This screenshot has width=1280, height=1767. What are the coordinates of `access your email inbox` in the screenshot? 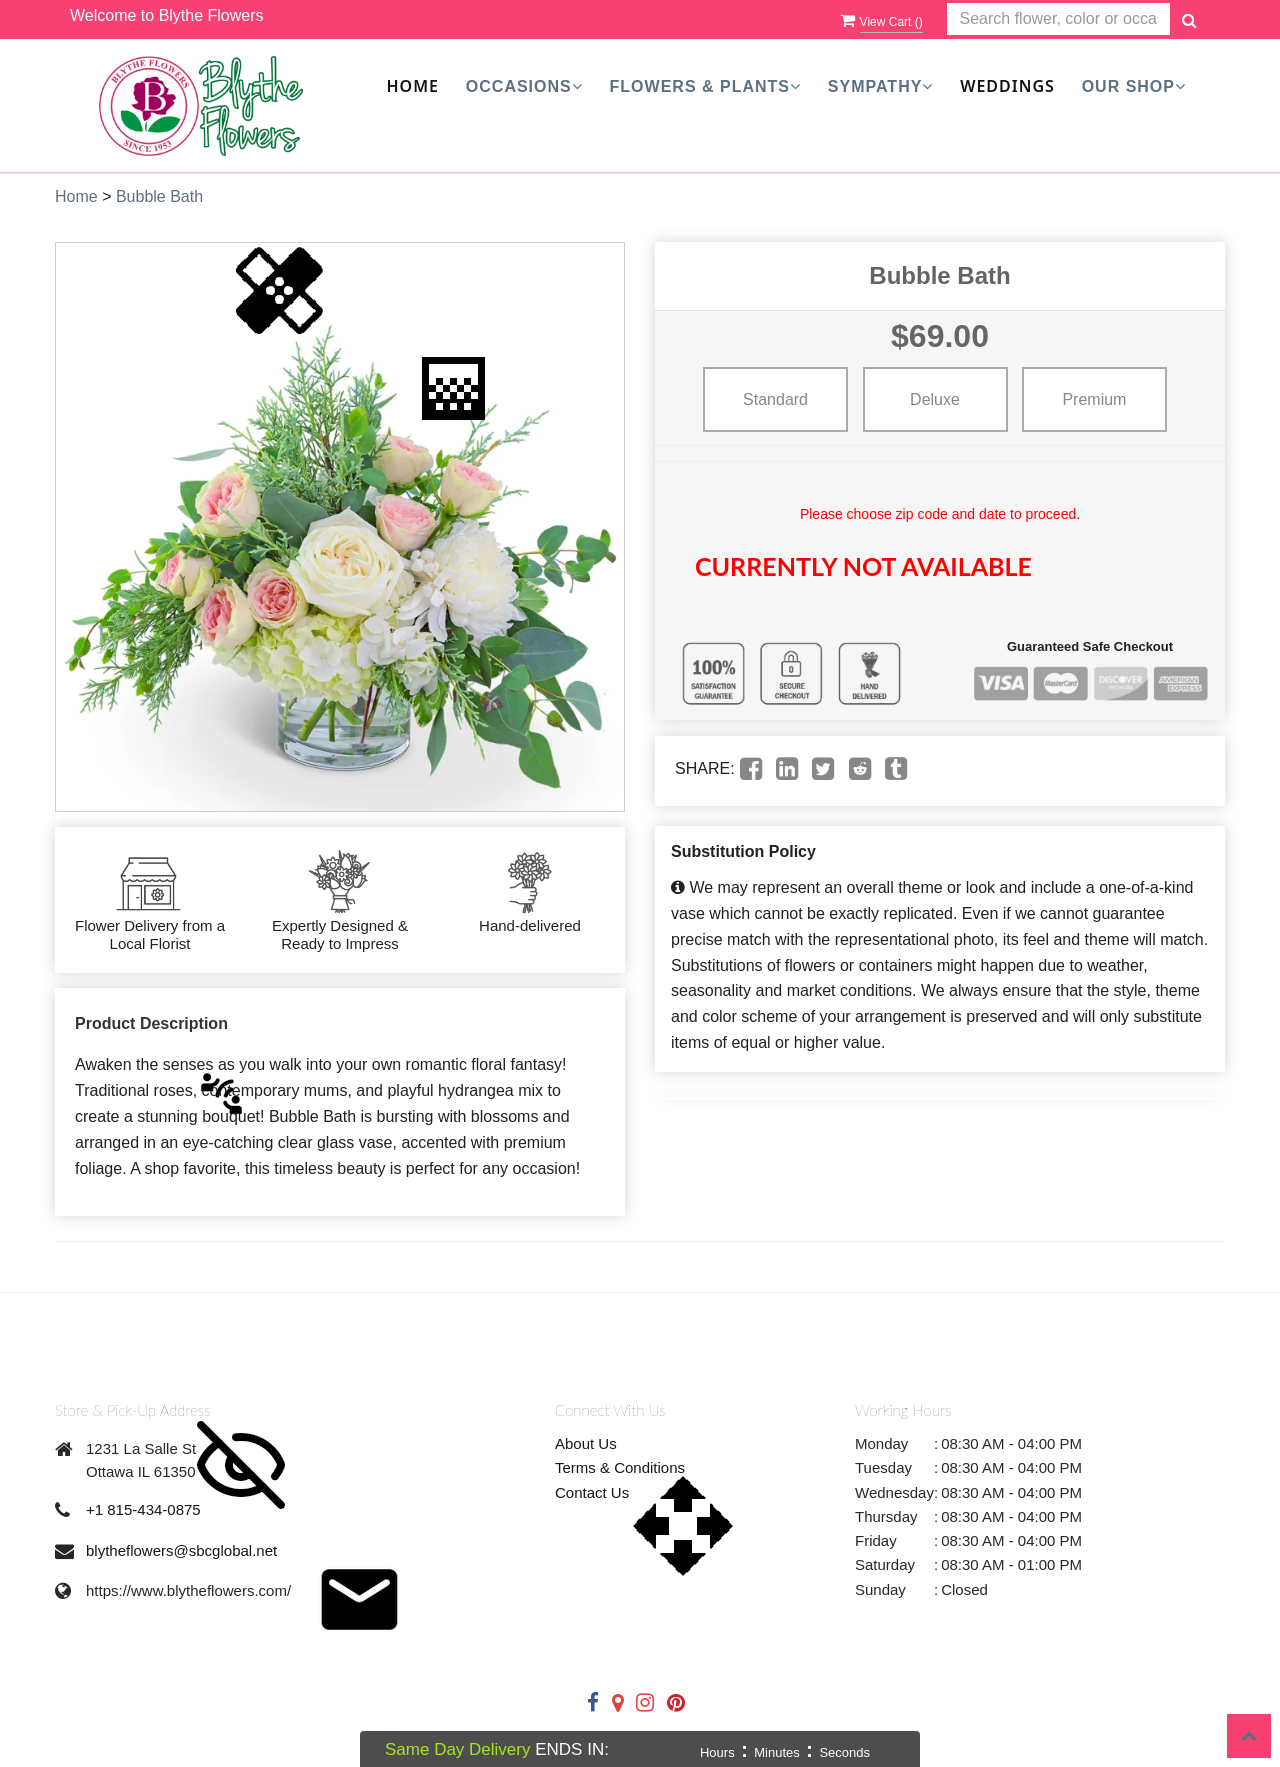 It's located at (359, 1599).